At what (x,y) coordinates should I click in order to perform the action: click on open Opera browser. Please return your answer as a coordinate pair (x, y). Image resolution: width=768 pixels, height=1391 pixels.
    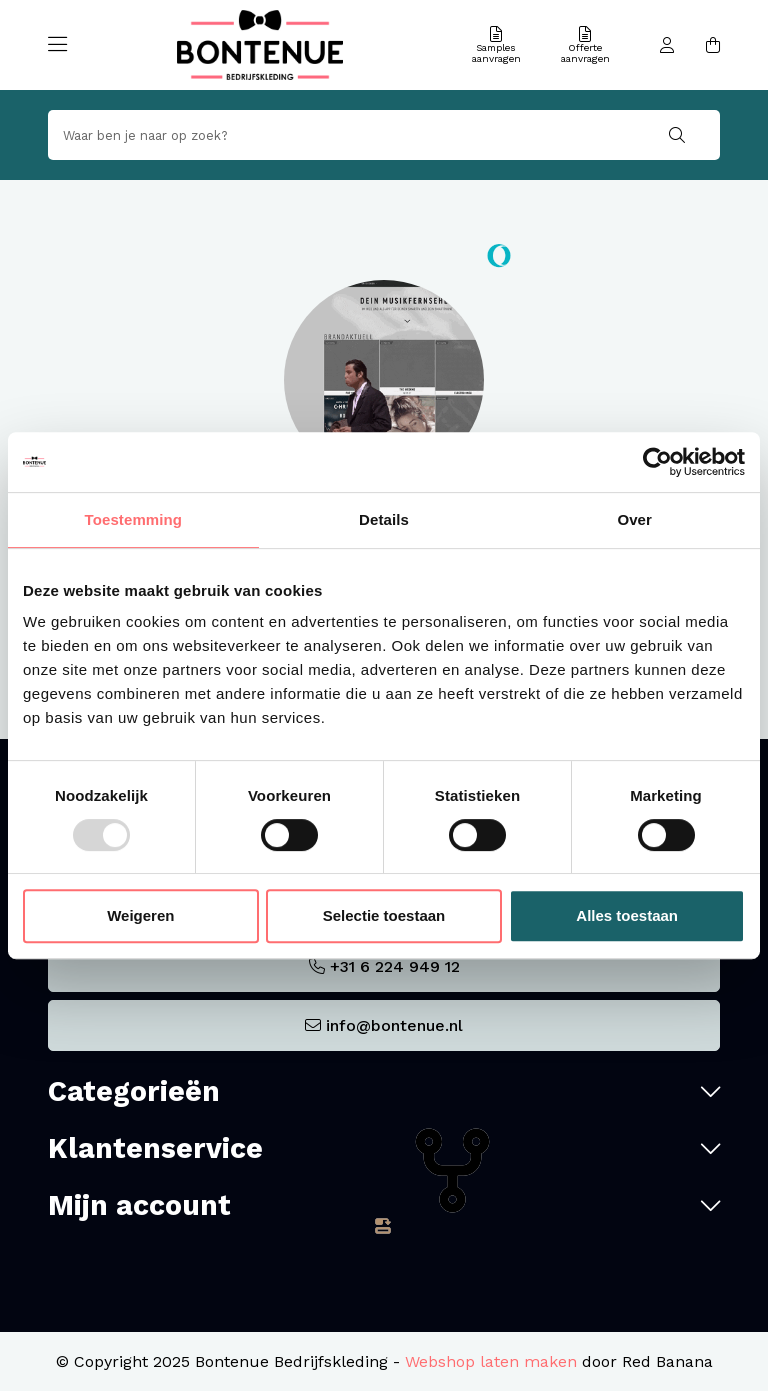
    Looking at the image, I should click on (499, 256).